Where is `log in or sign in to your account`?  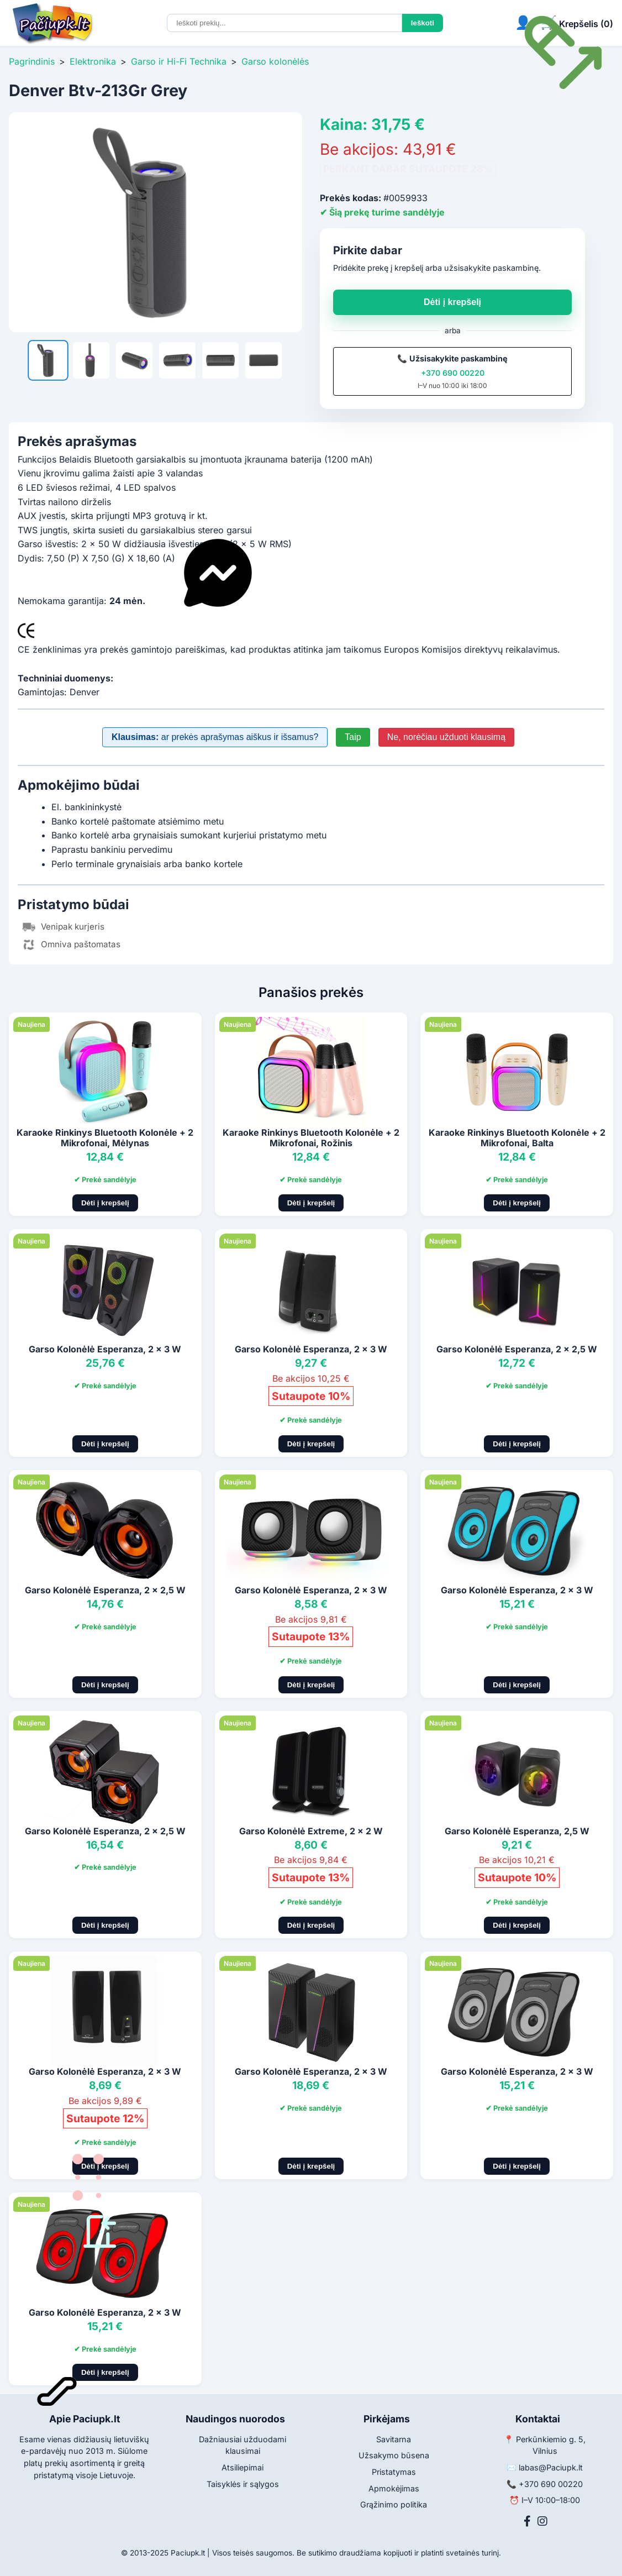 log in or sign in to your account is located at coordinates (99, 2231).